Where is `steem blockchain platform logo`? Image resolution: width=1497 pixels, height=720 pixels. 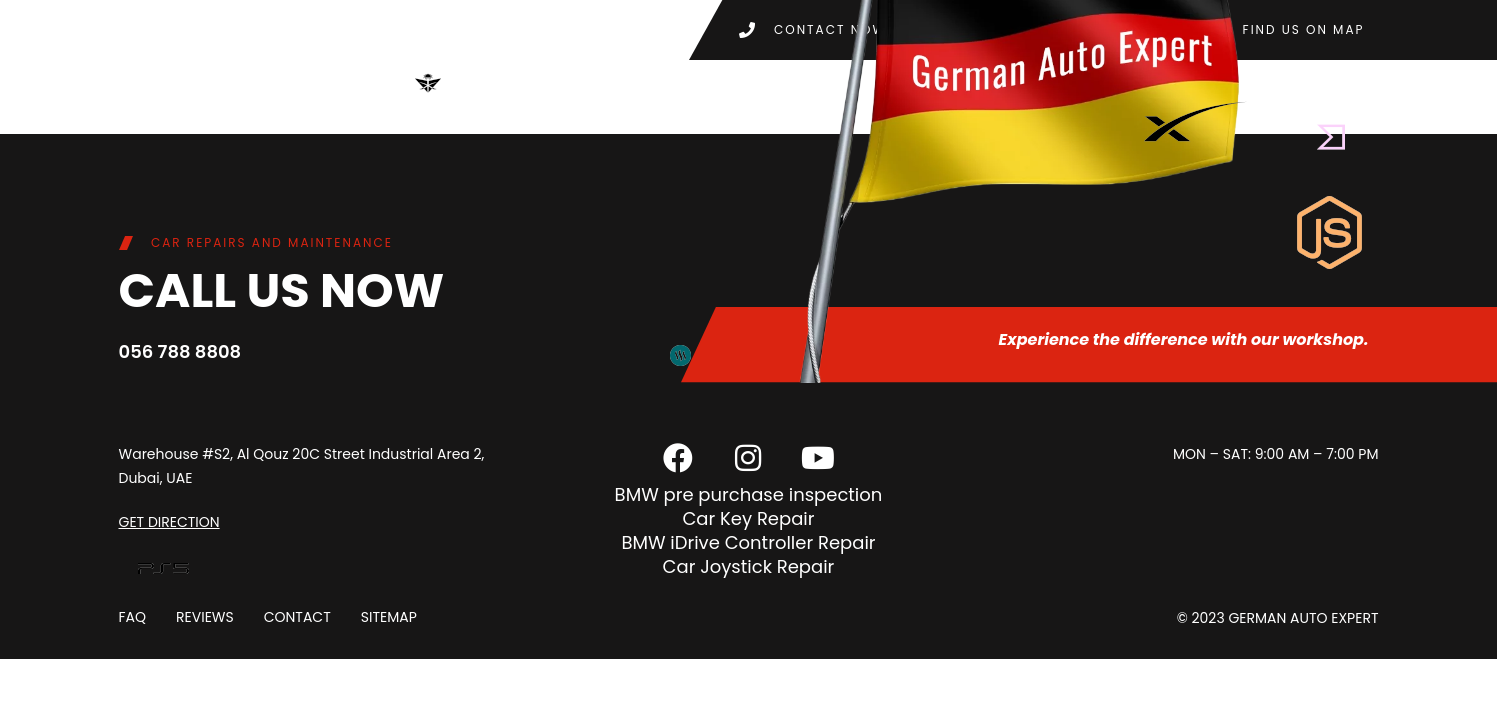
steem blockchain platform logo is located at coordinates (680, 355).